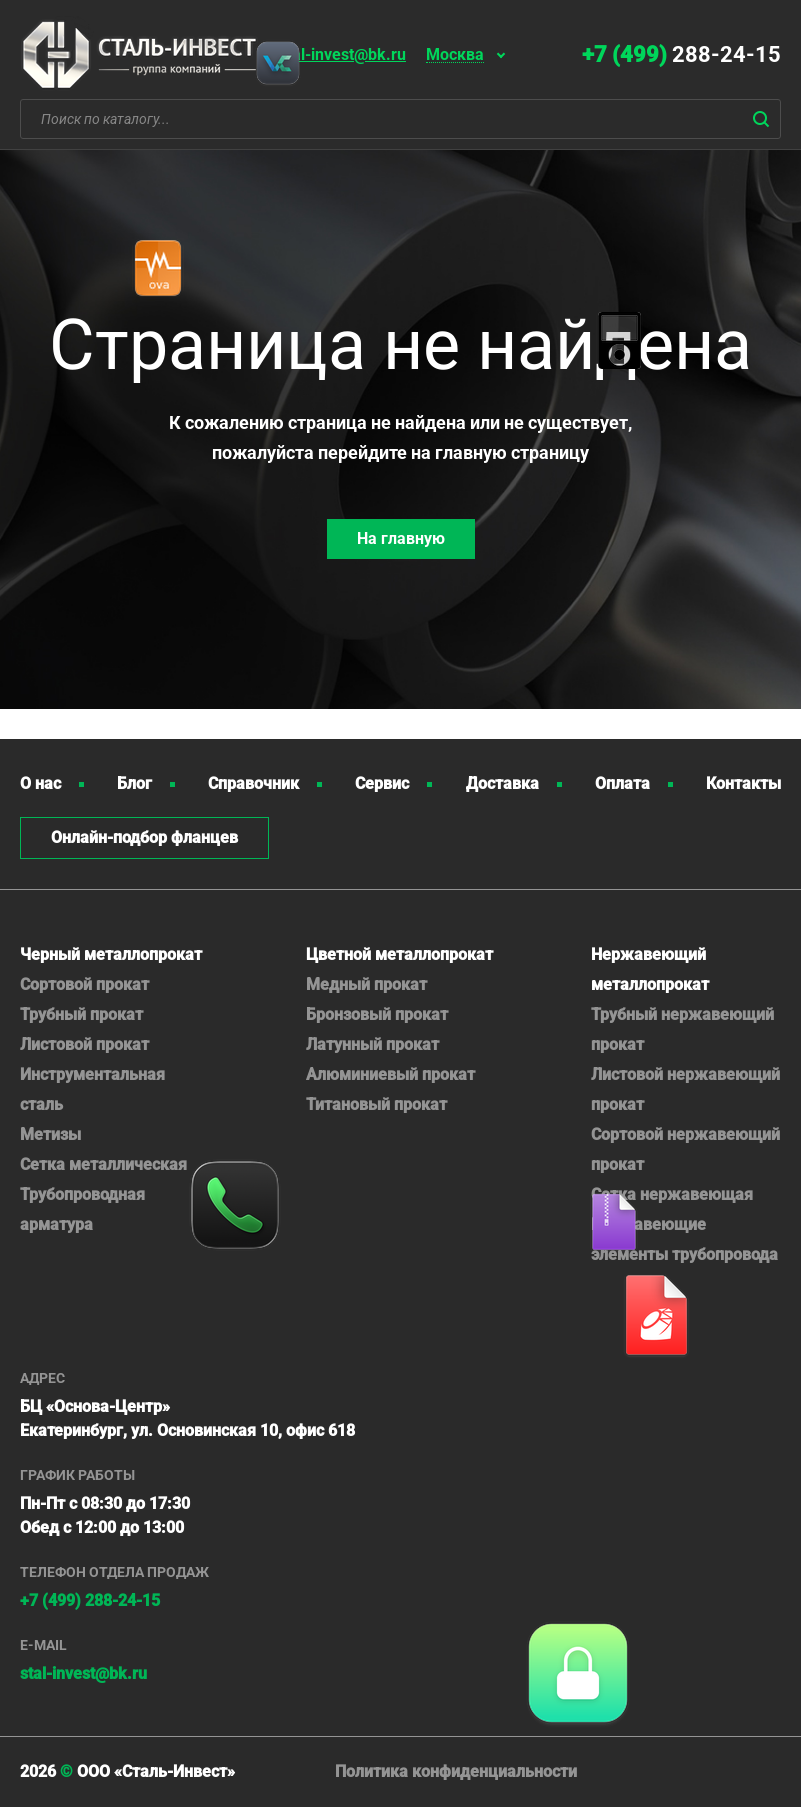  What do you see at coordinates (656, 1316) in the screenshot?
I see `a ruby programming language file` at bounding box center [656, 1316].